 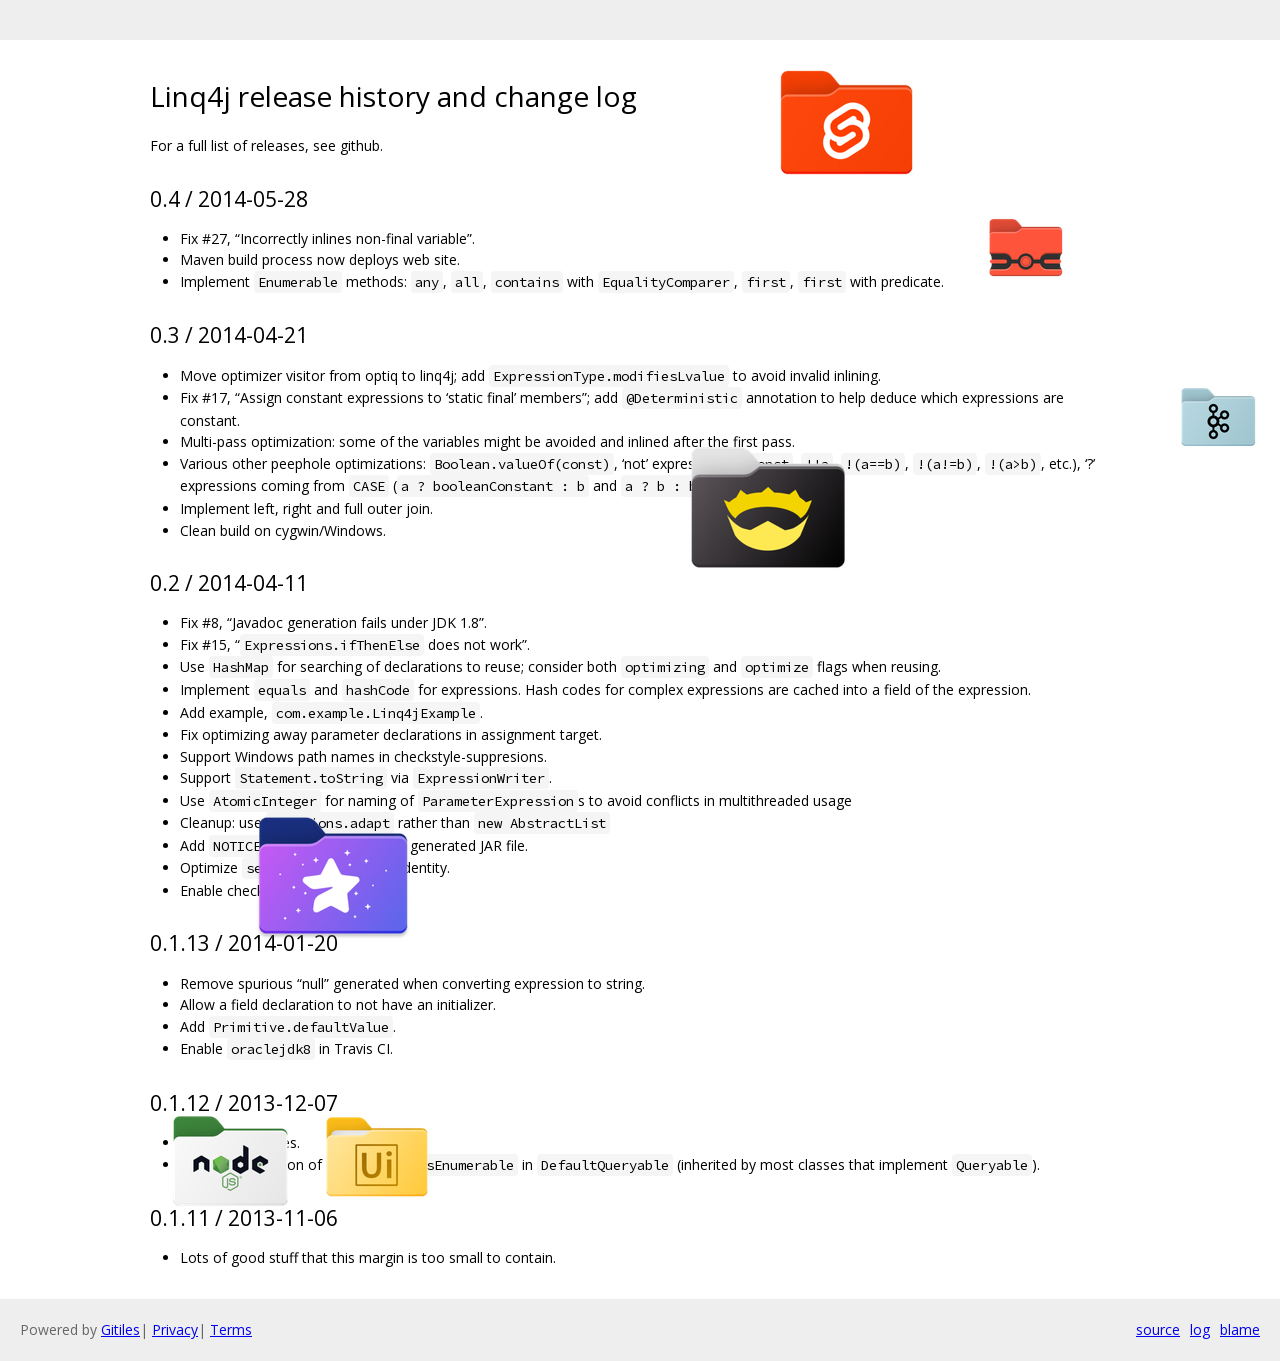 I want to click on open node.js project folder, so click(x=230, y=1164).